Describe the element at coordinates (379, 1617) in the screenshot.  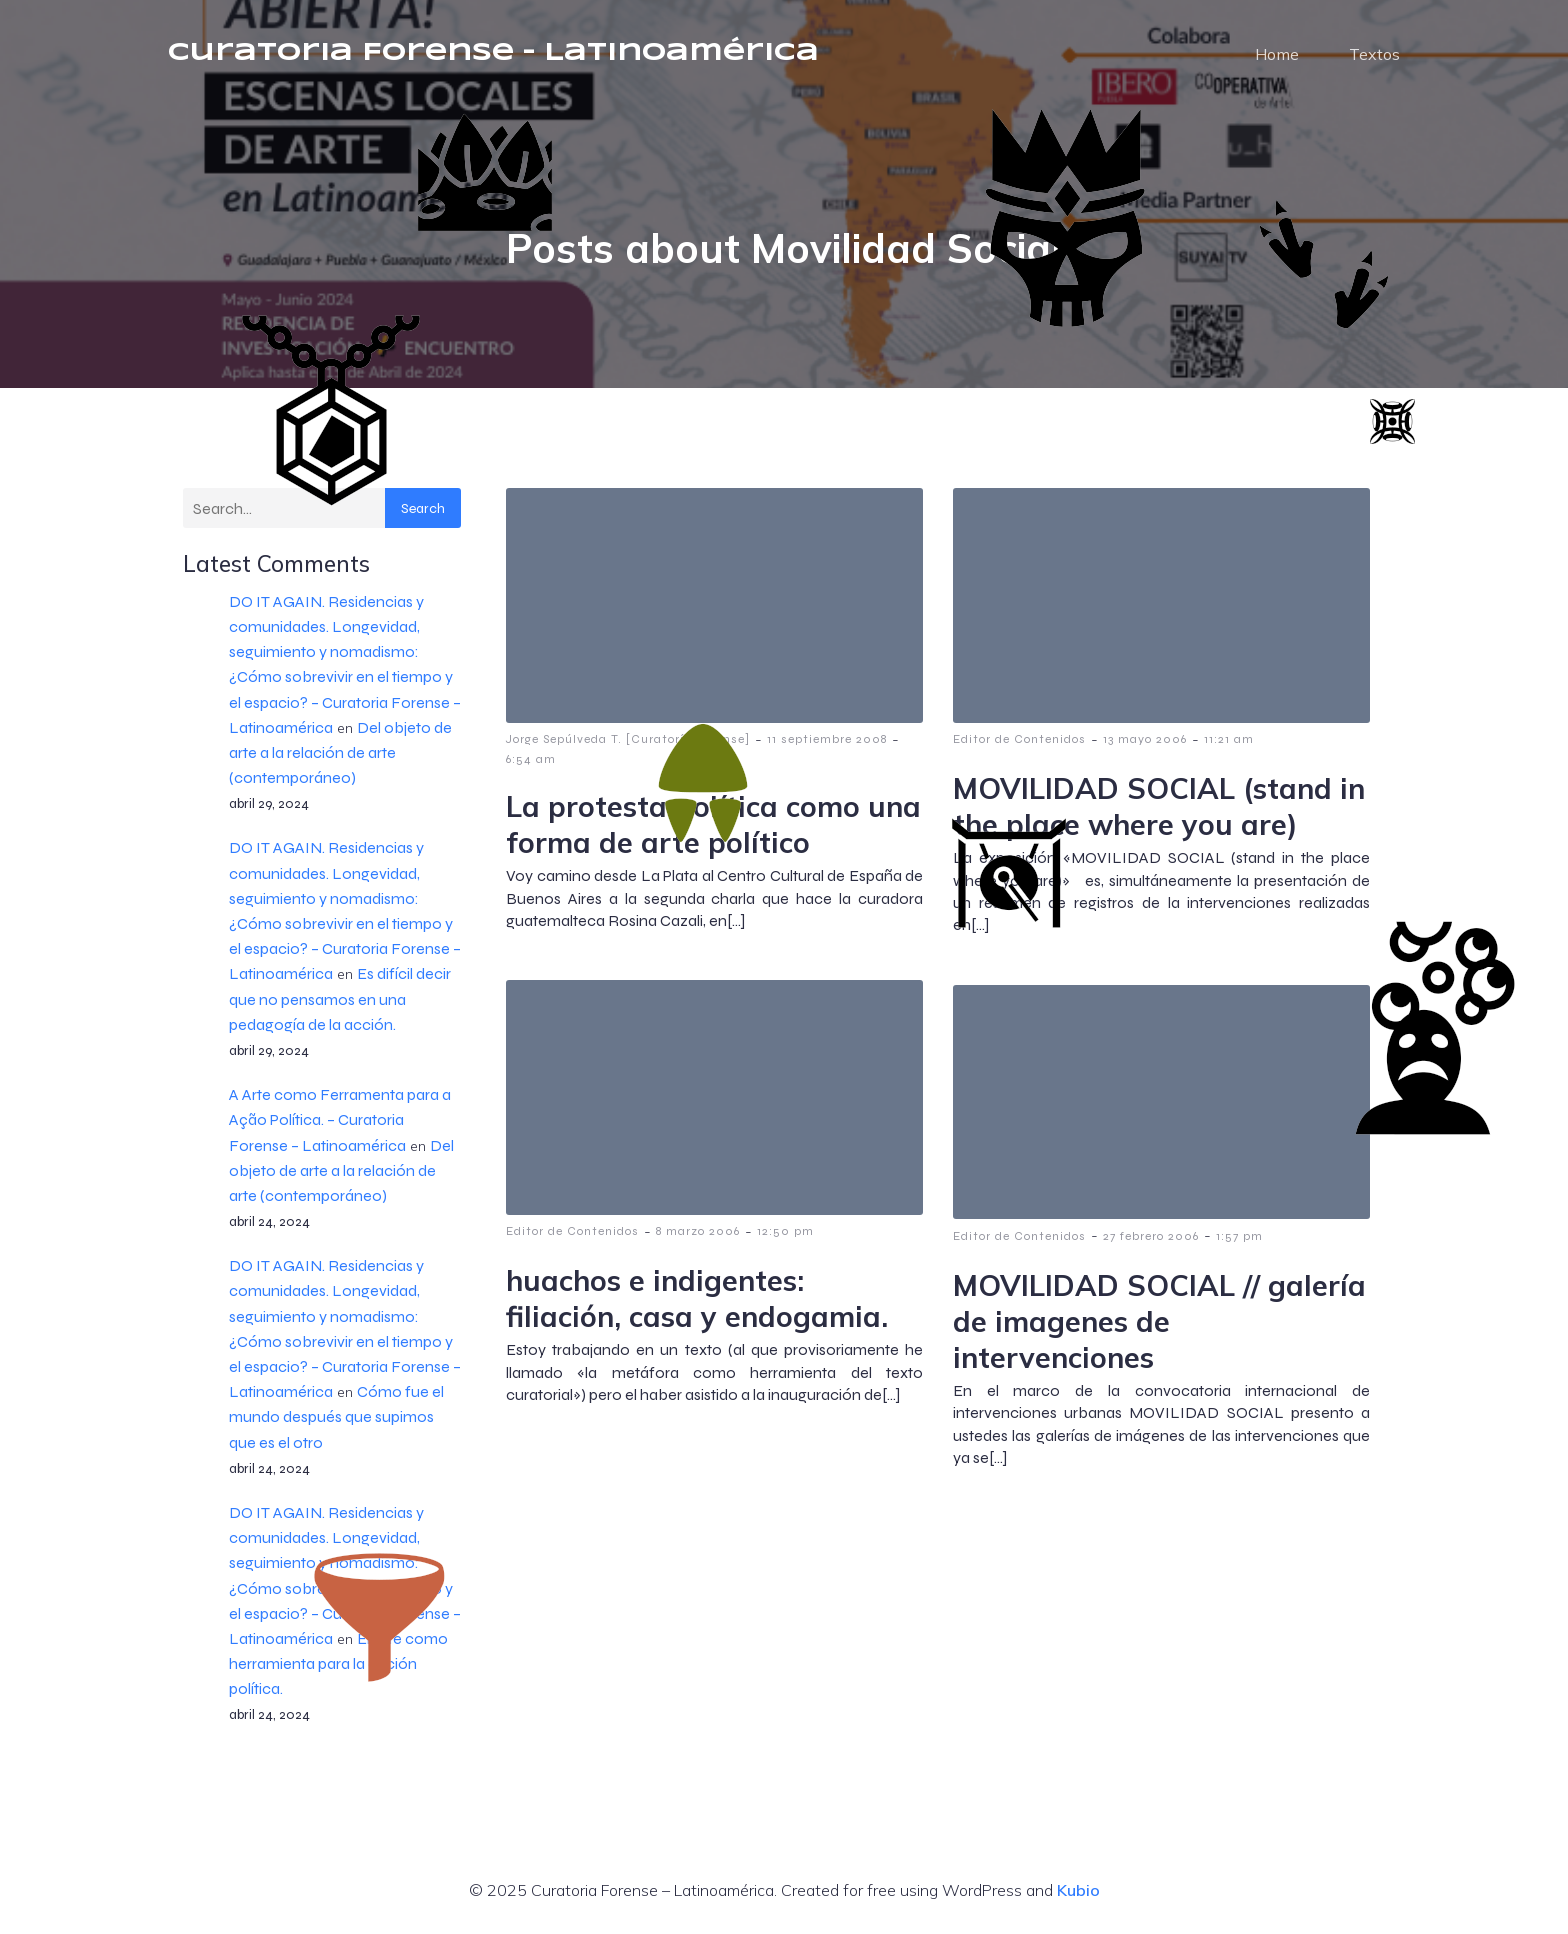
I see `filter or sort content` at that location.